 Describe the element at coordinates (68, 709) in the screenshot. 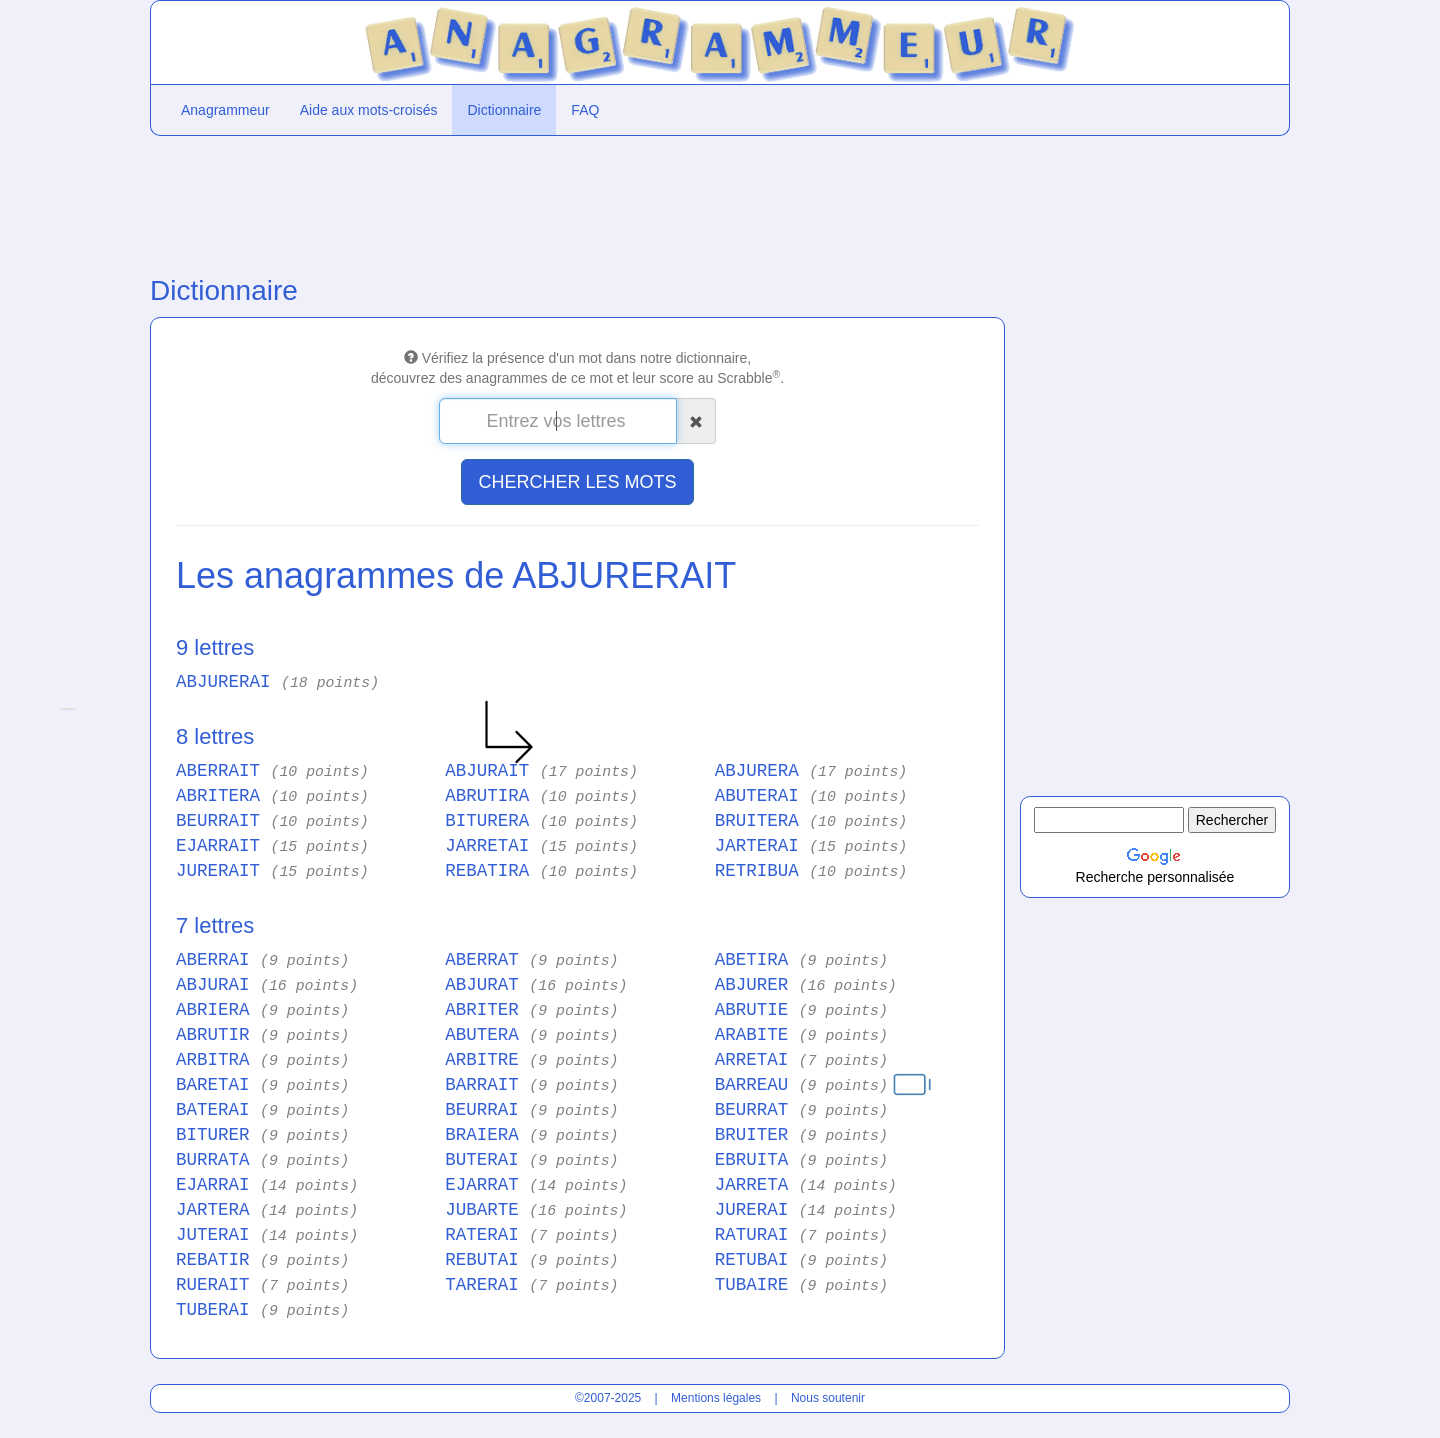

I see `decrease quantity or value` at that location.